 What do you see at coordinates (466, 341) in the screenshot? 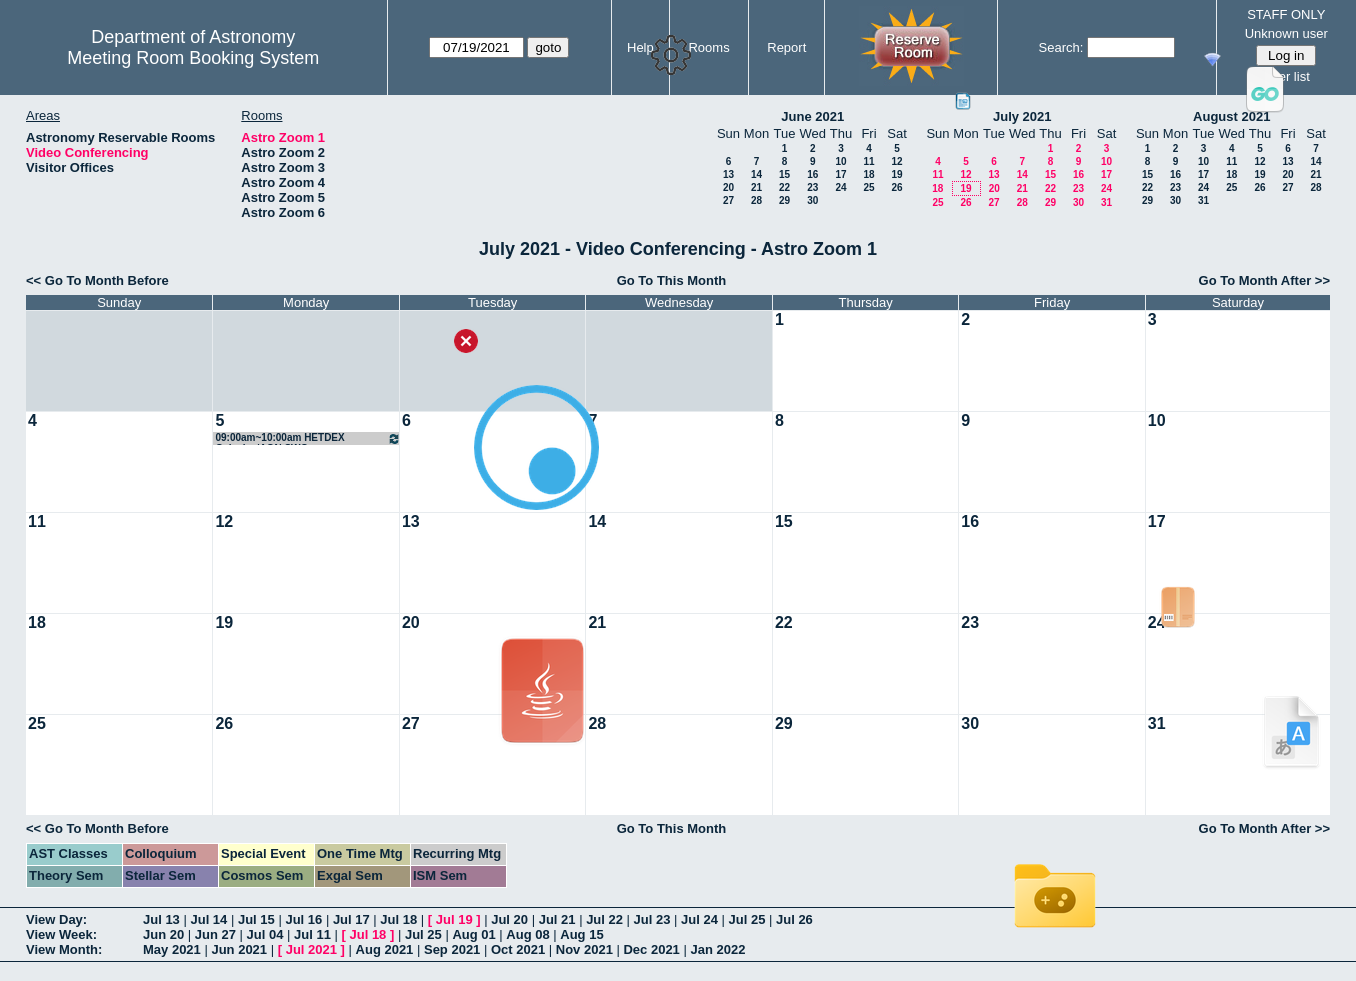
I see `close the current window` at bounding box center [466, 341].